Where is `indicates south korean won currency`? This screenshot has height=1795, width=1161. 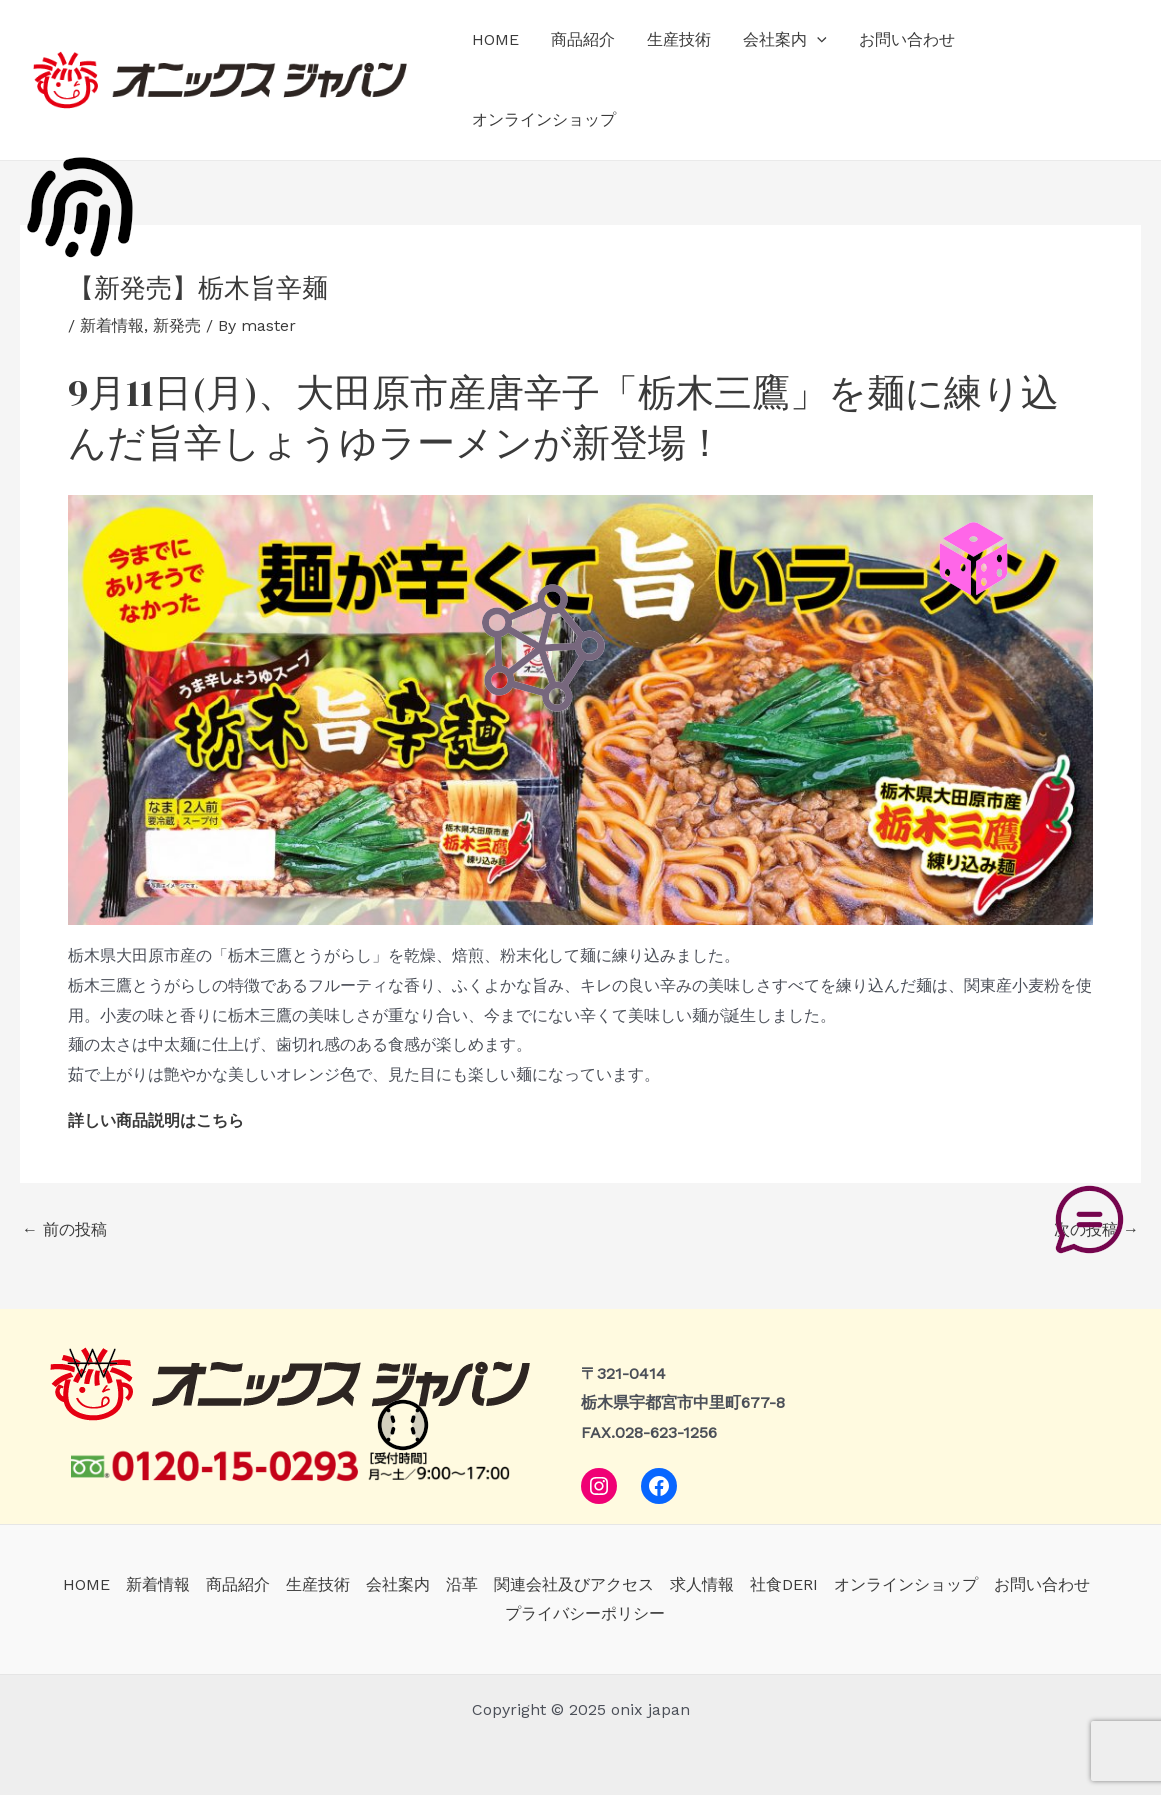 indicates south korean won currency is located at coordinates (92, 1361).